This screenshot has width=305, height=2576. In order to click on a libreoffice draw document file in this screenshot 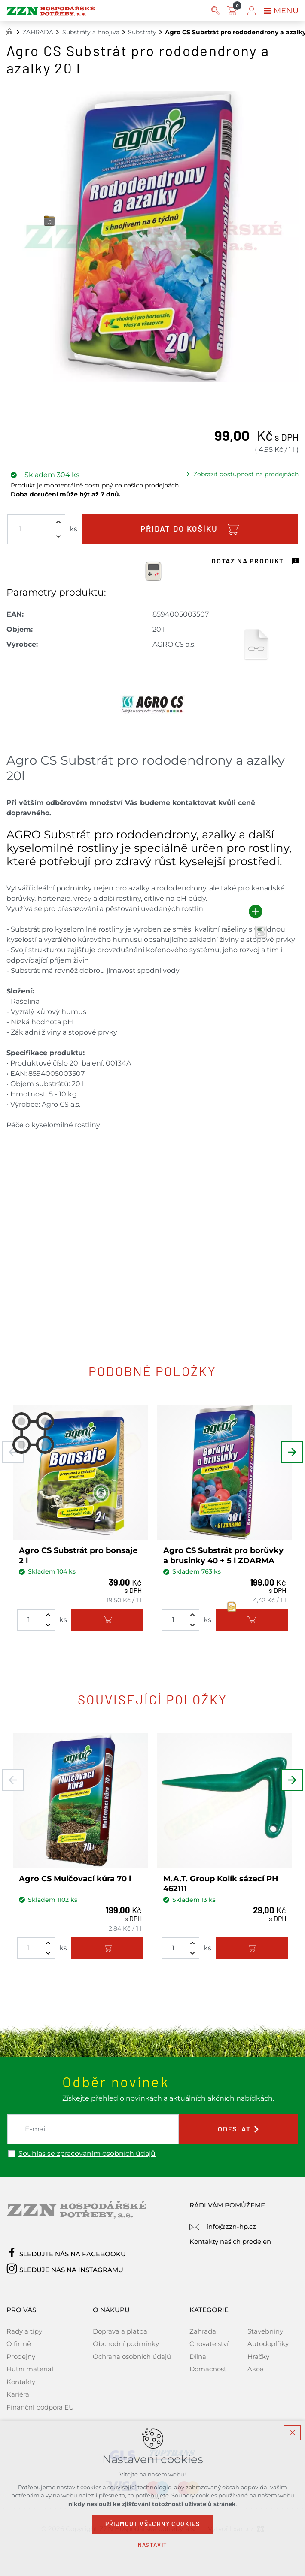, I will do `click(232, 1607)`.